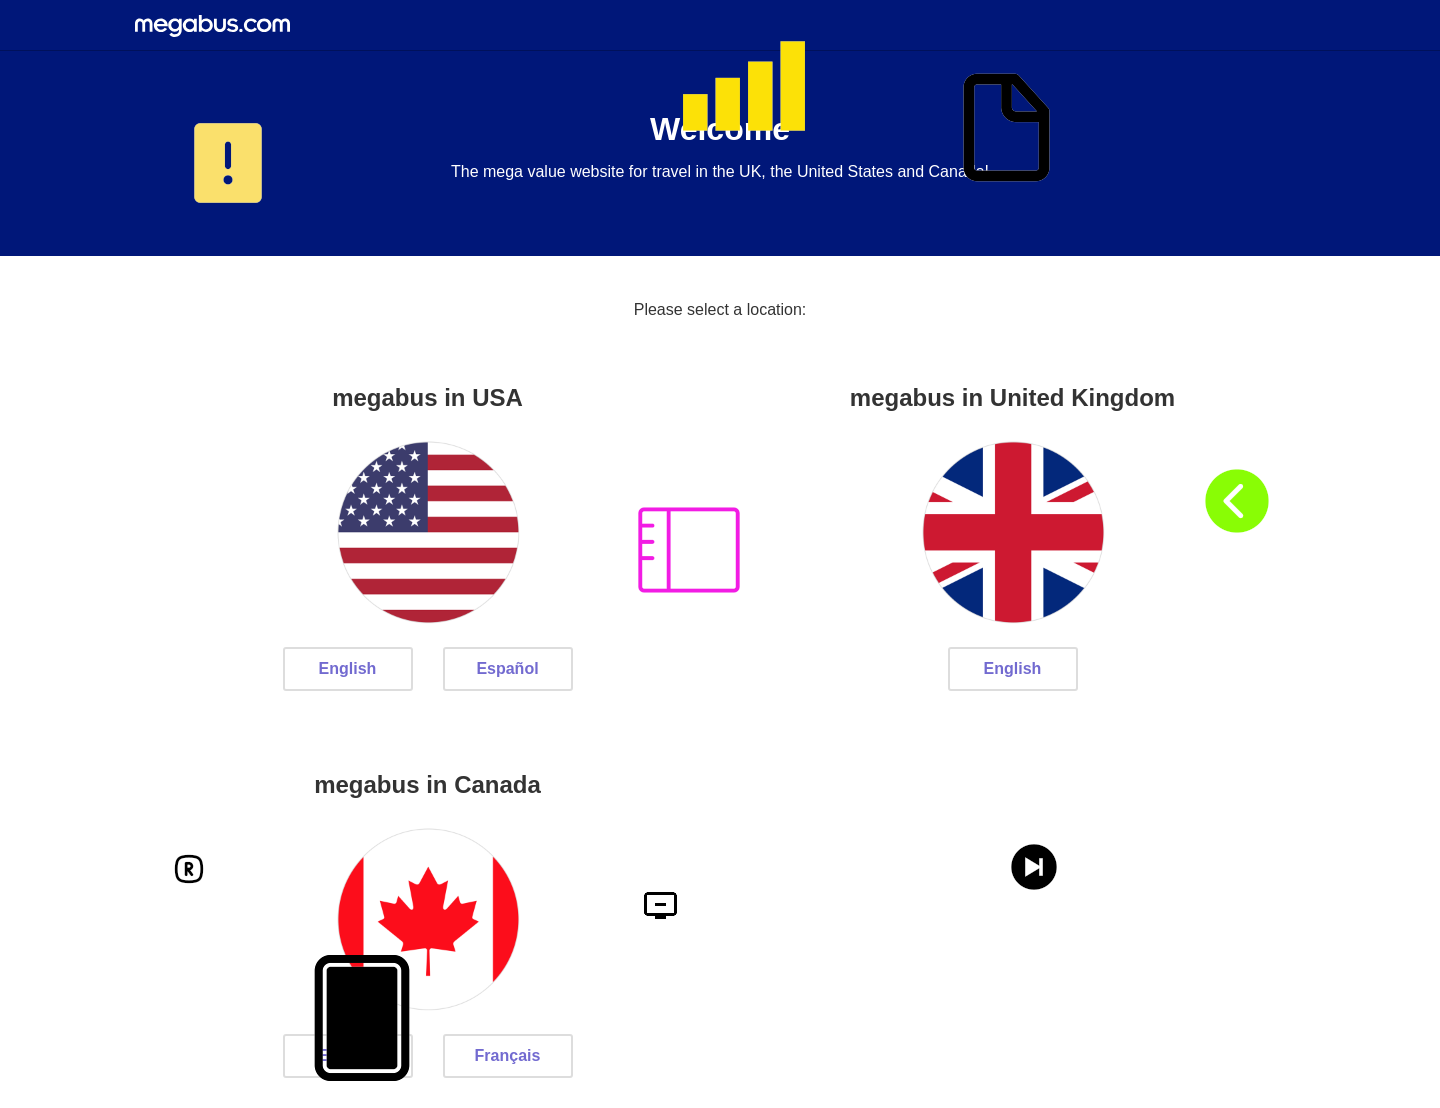 This screenshot has width=1440, height=1108. What do you see at coordinates (744, 86) in the screenshot?
I see `indicates cellular network signal strength` at bounding box center [744, 86].